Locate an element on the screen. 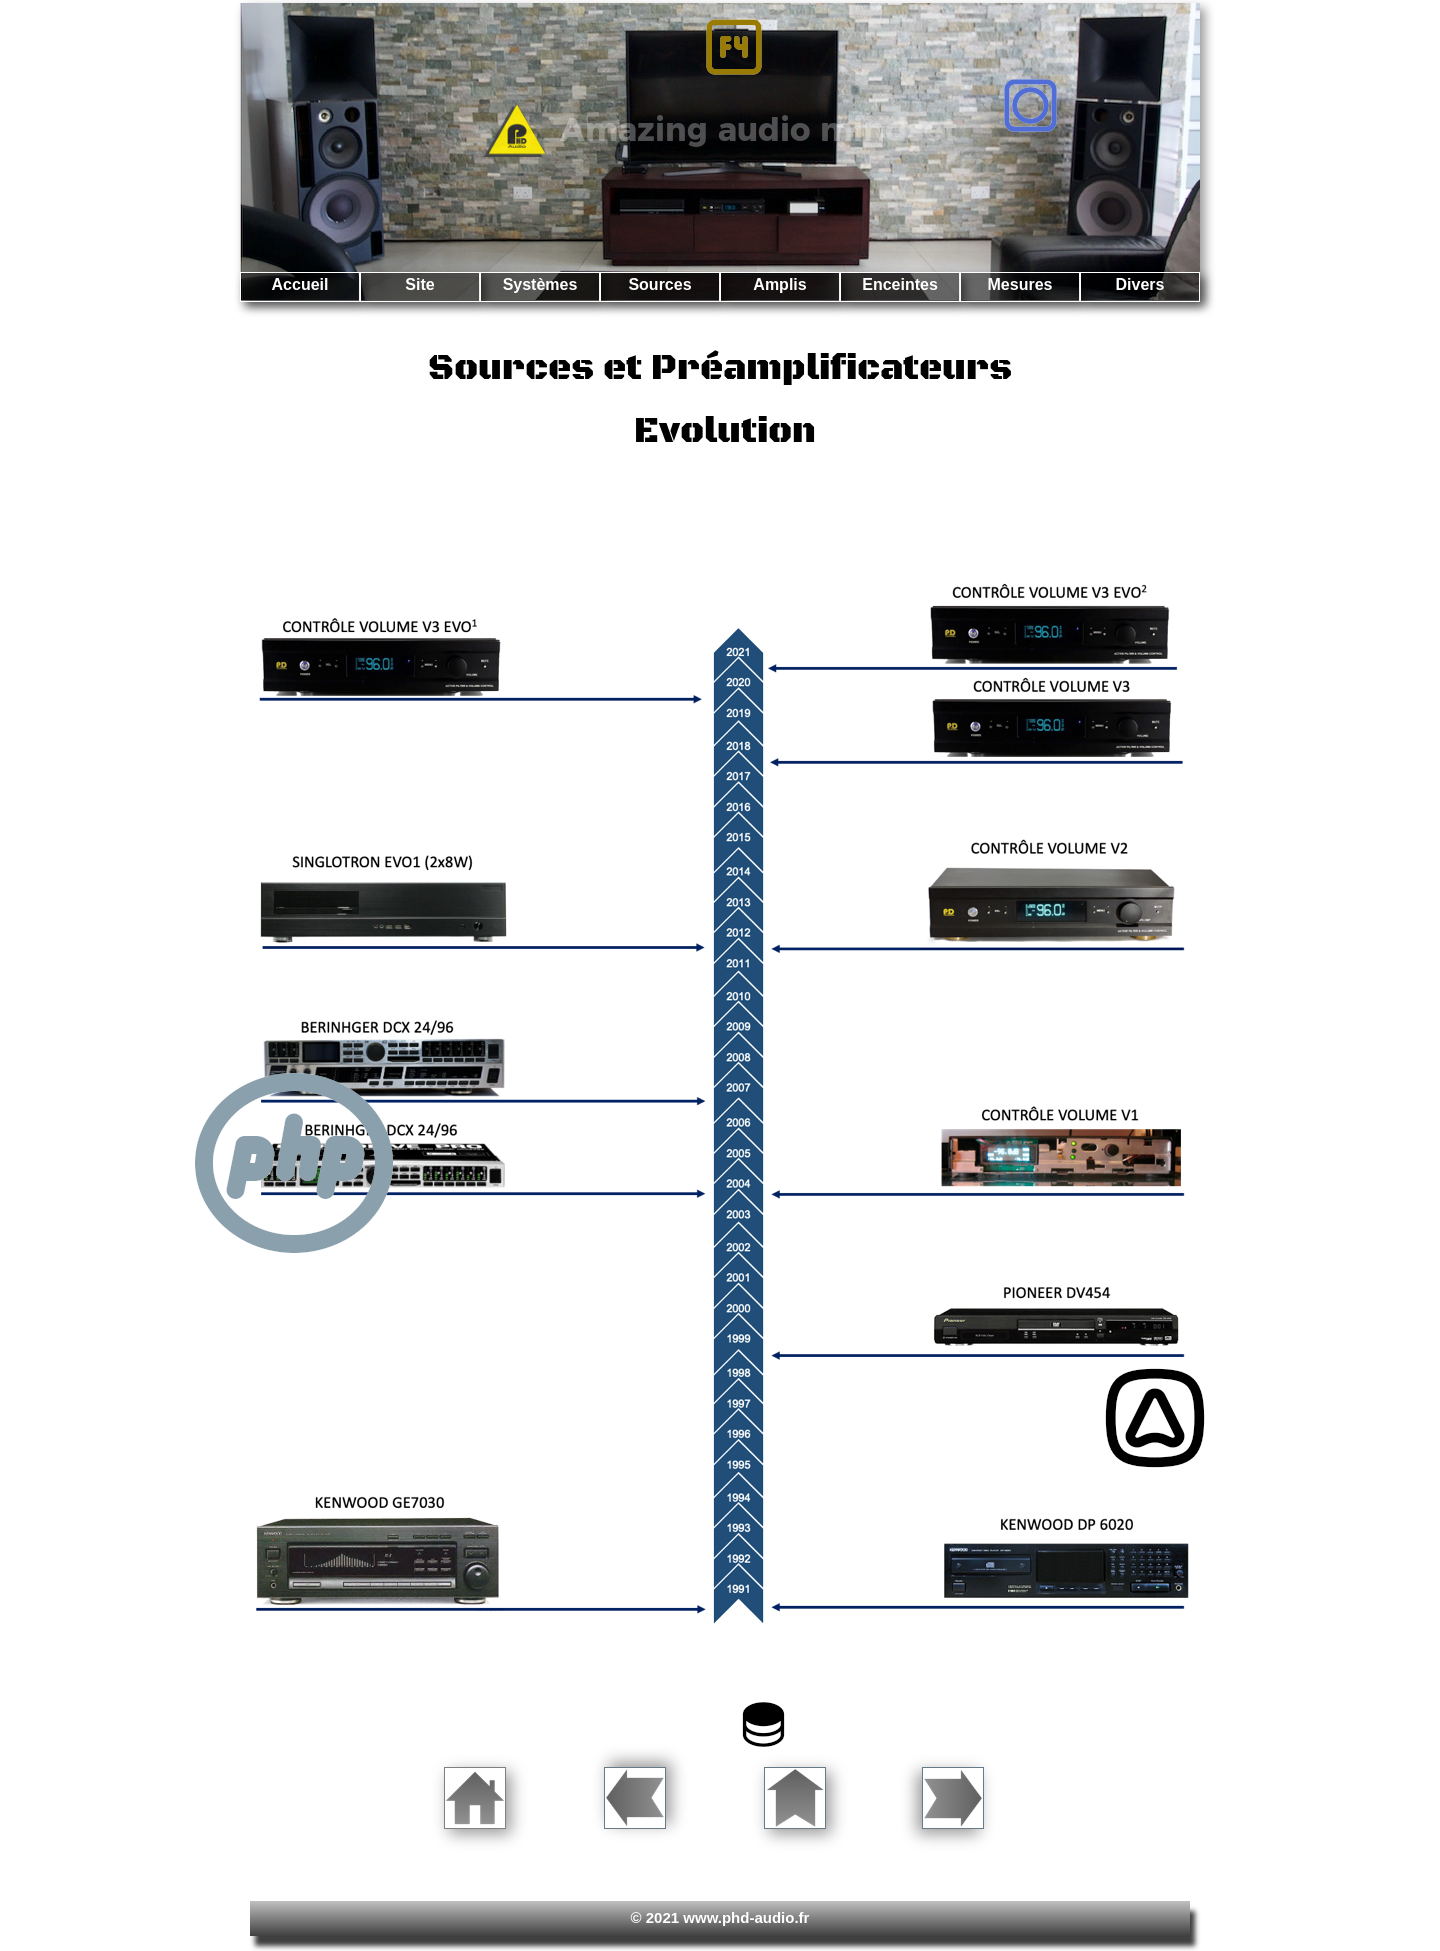  access database or data storage is located at coordinates (763, 1724).